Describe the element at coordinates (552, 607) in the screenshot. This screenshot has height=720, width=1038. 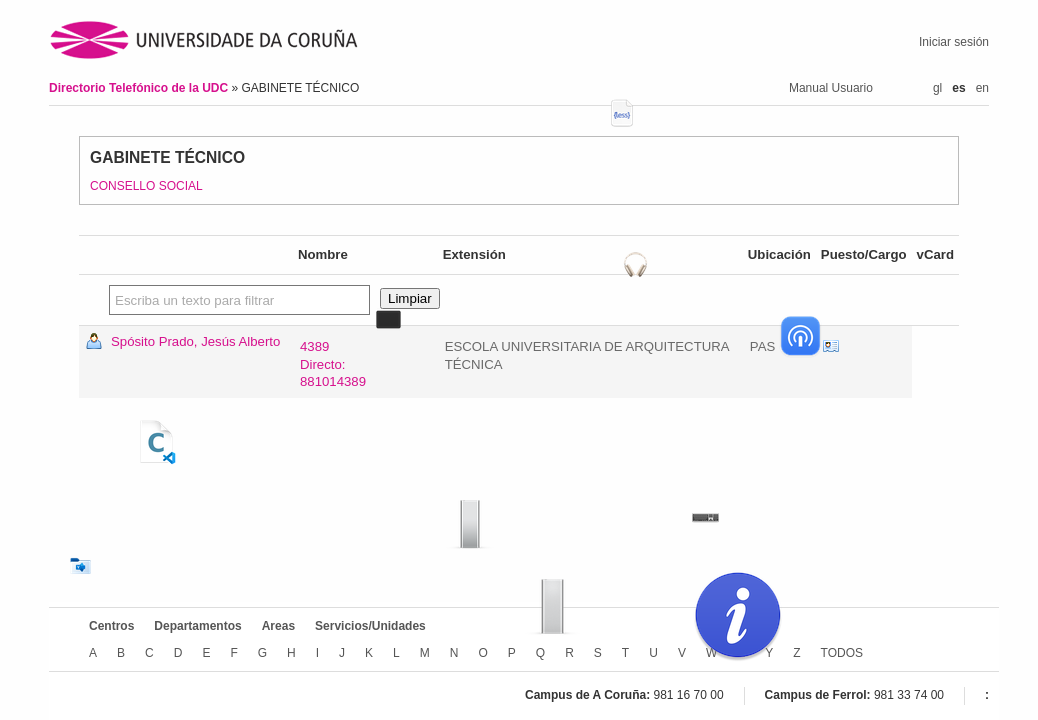
I see `iPod nano device connected` at that location.